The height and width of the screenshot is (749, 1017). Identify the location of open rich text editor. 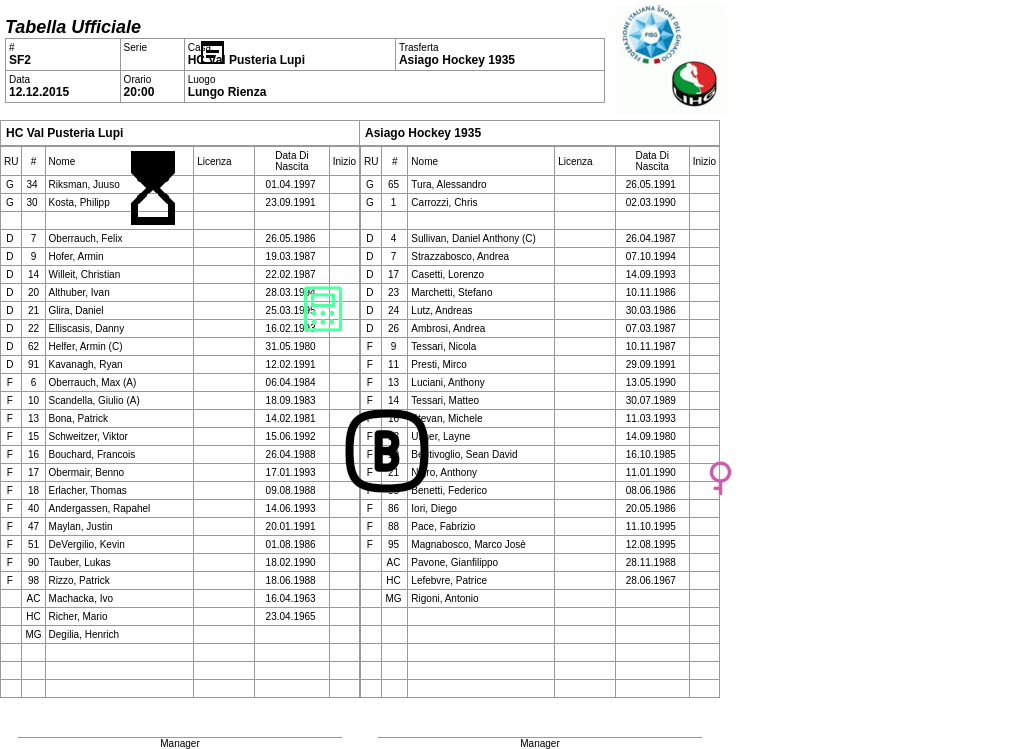
(212, 52).